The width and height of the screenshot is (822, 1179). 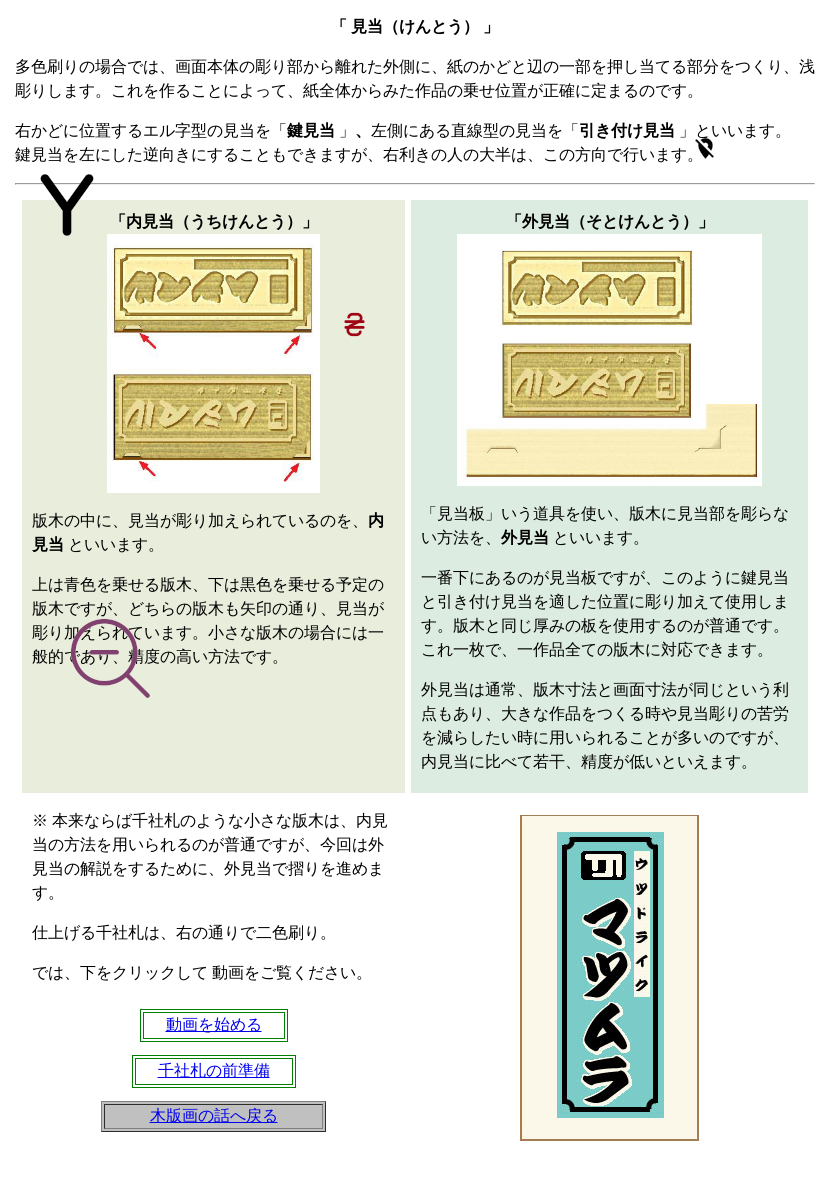 I want to click on disable location services, so click(x=705, y=148).